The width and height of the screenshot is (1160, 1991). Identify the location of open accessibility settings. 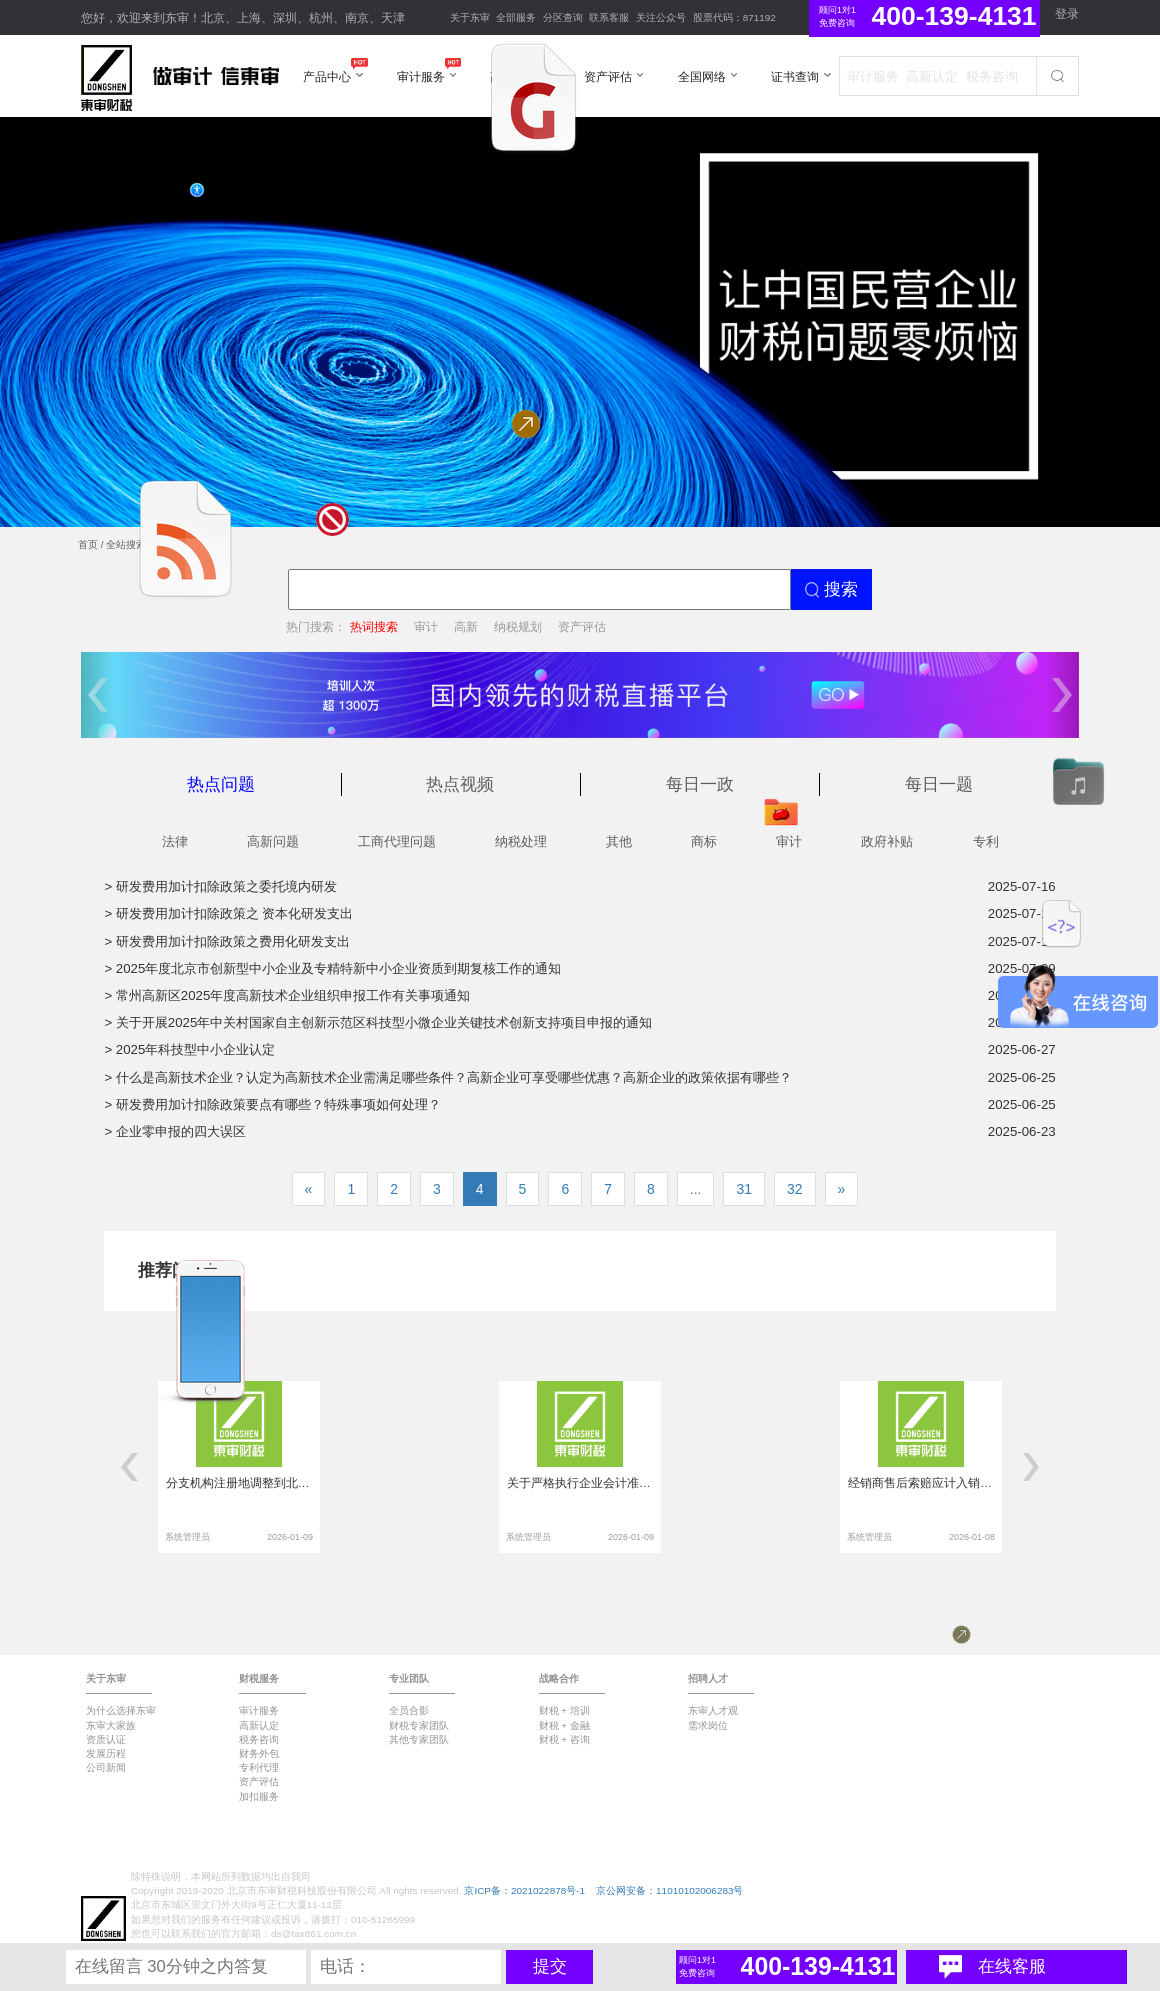
(197, 190).